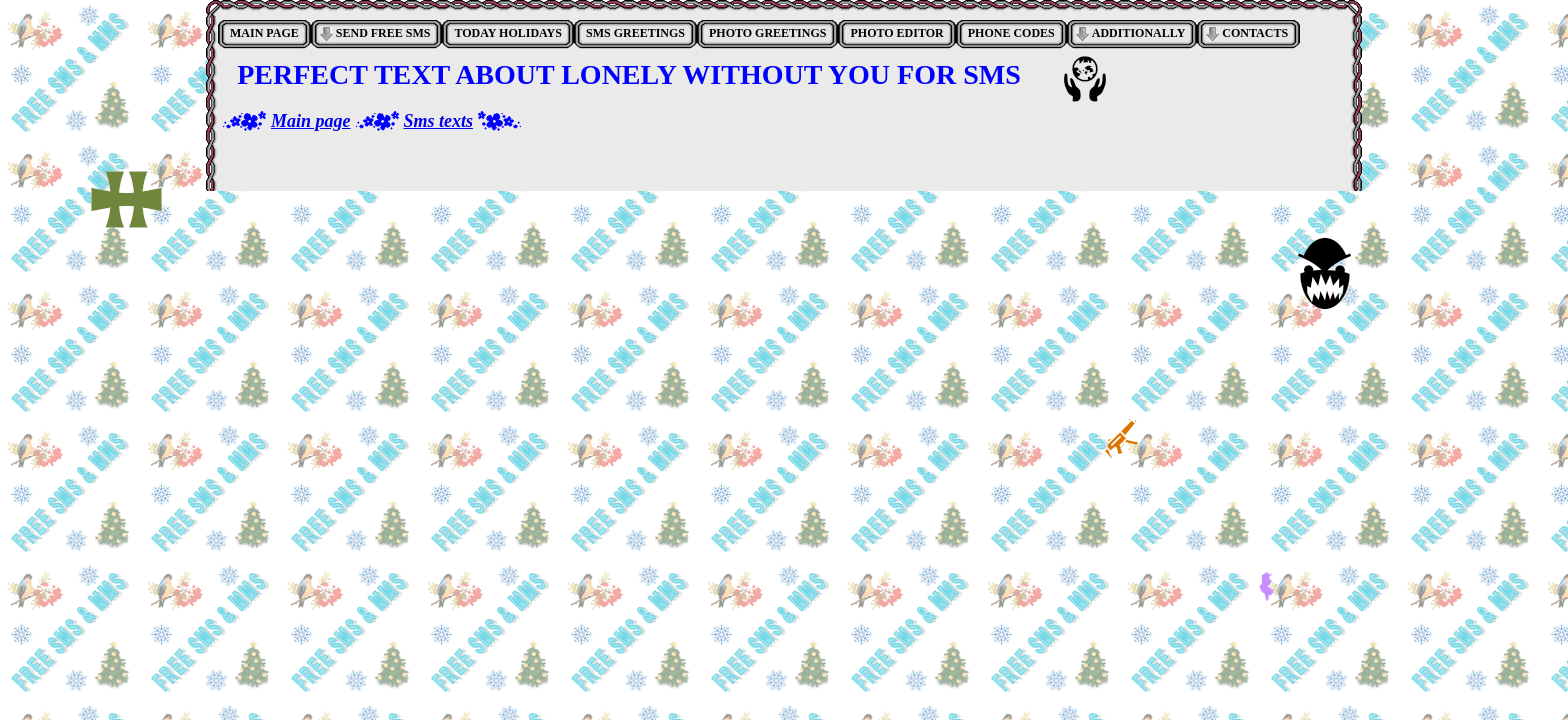  What do you see at coordinates (1085, 79) in the screenshot?
I see `view environmental or sustainability features` at bounding box center [1085, 79].